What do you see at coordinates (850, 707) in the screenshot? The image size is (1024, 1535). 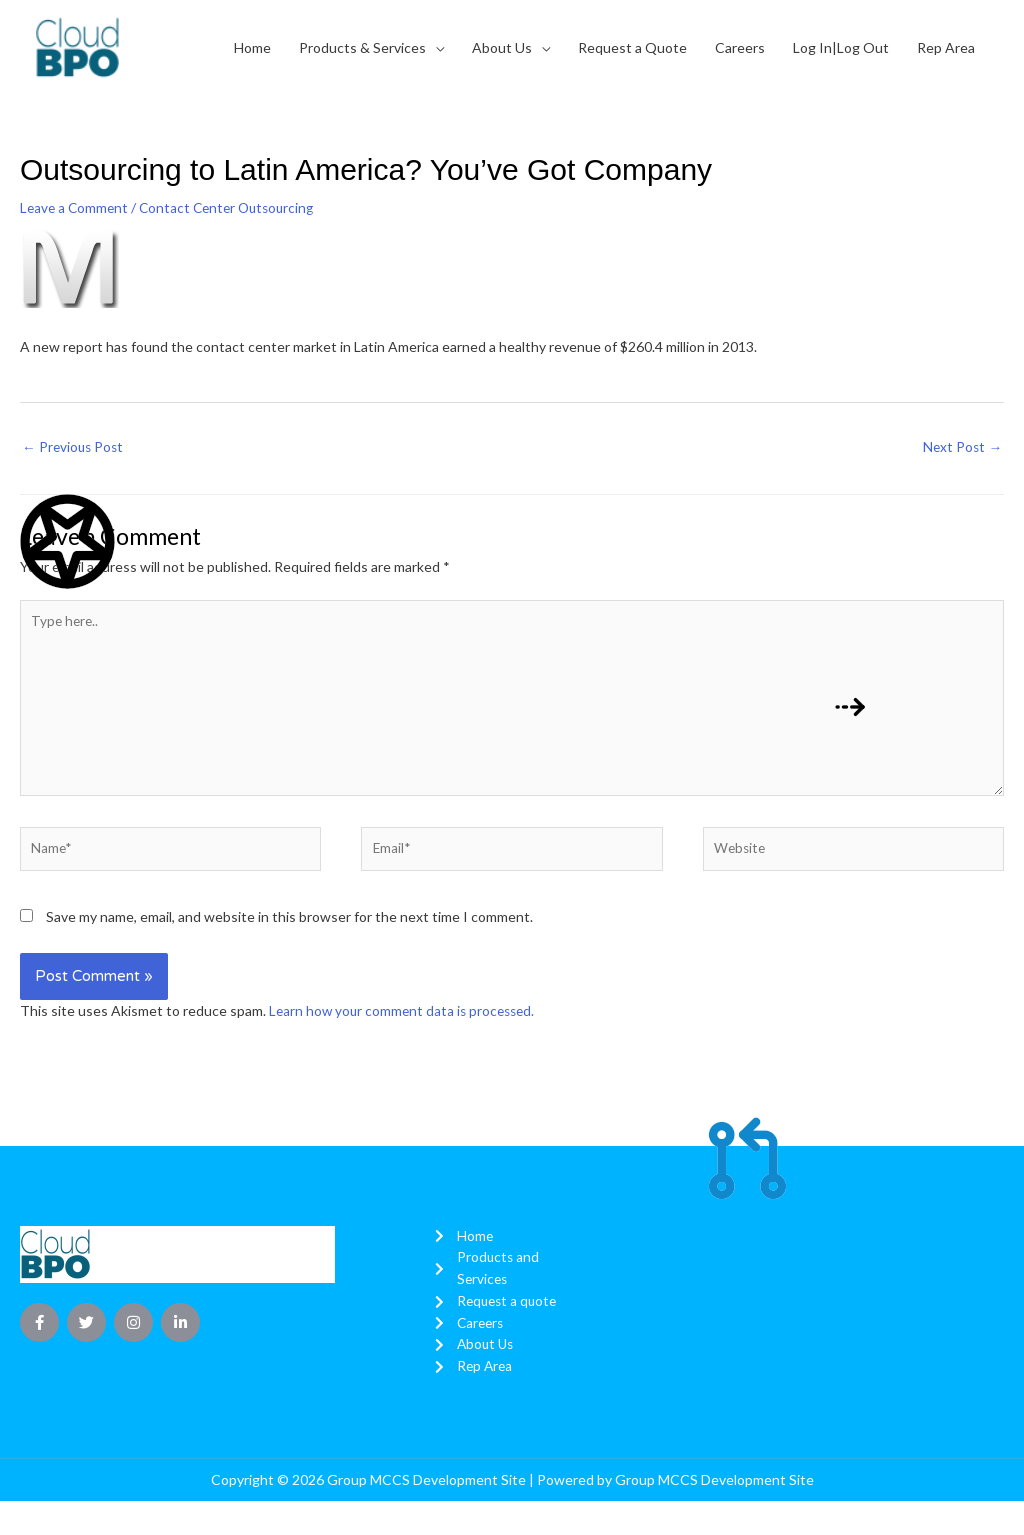 I see `continue to next step` at bounding box center [850, 707].